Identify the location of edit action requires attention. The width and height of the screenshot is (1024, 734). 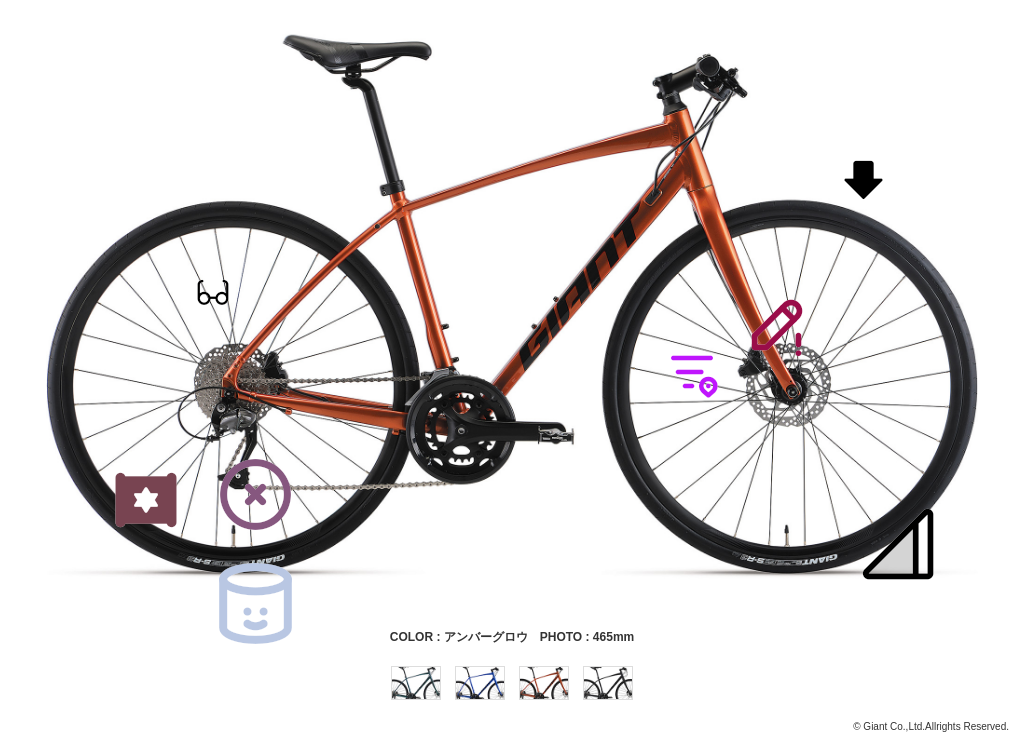
(778, 324).